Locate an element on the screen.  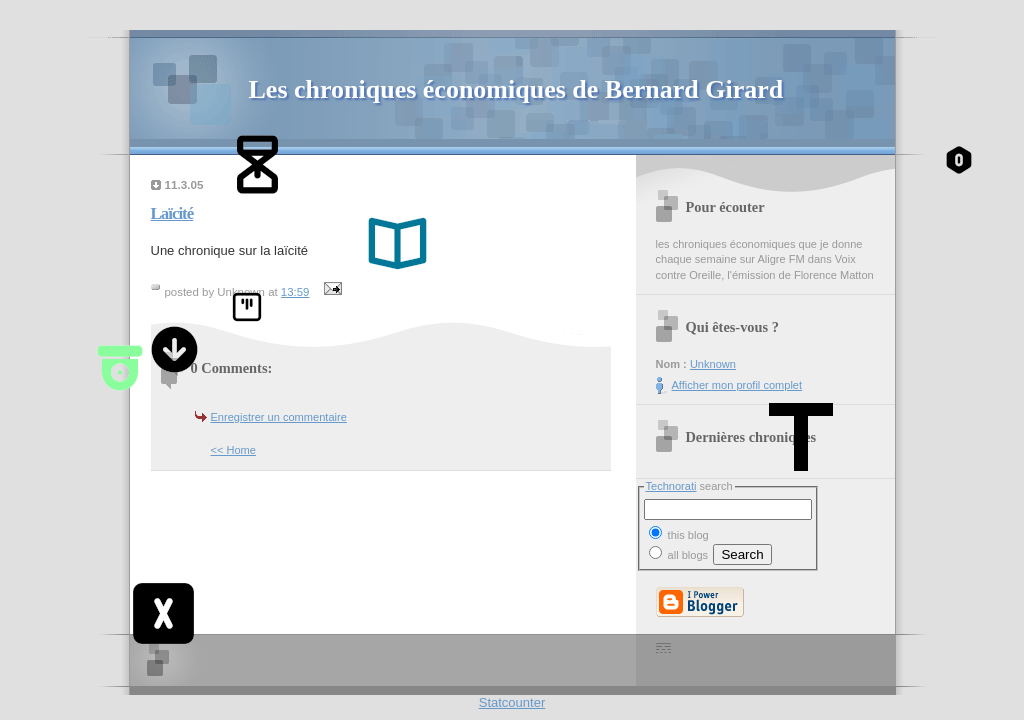
add a title or heading to your document is located at coordinates (801, 439).